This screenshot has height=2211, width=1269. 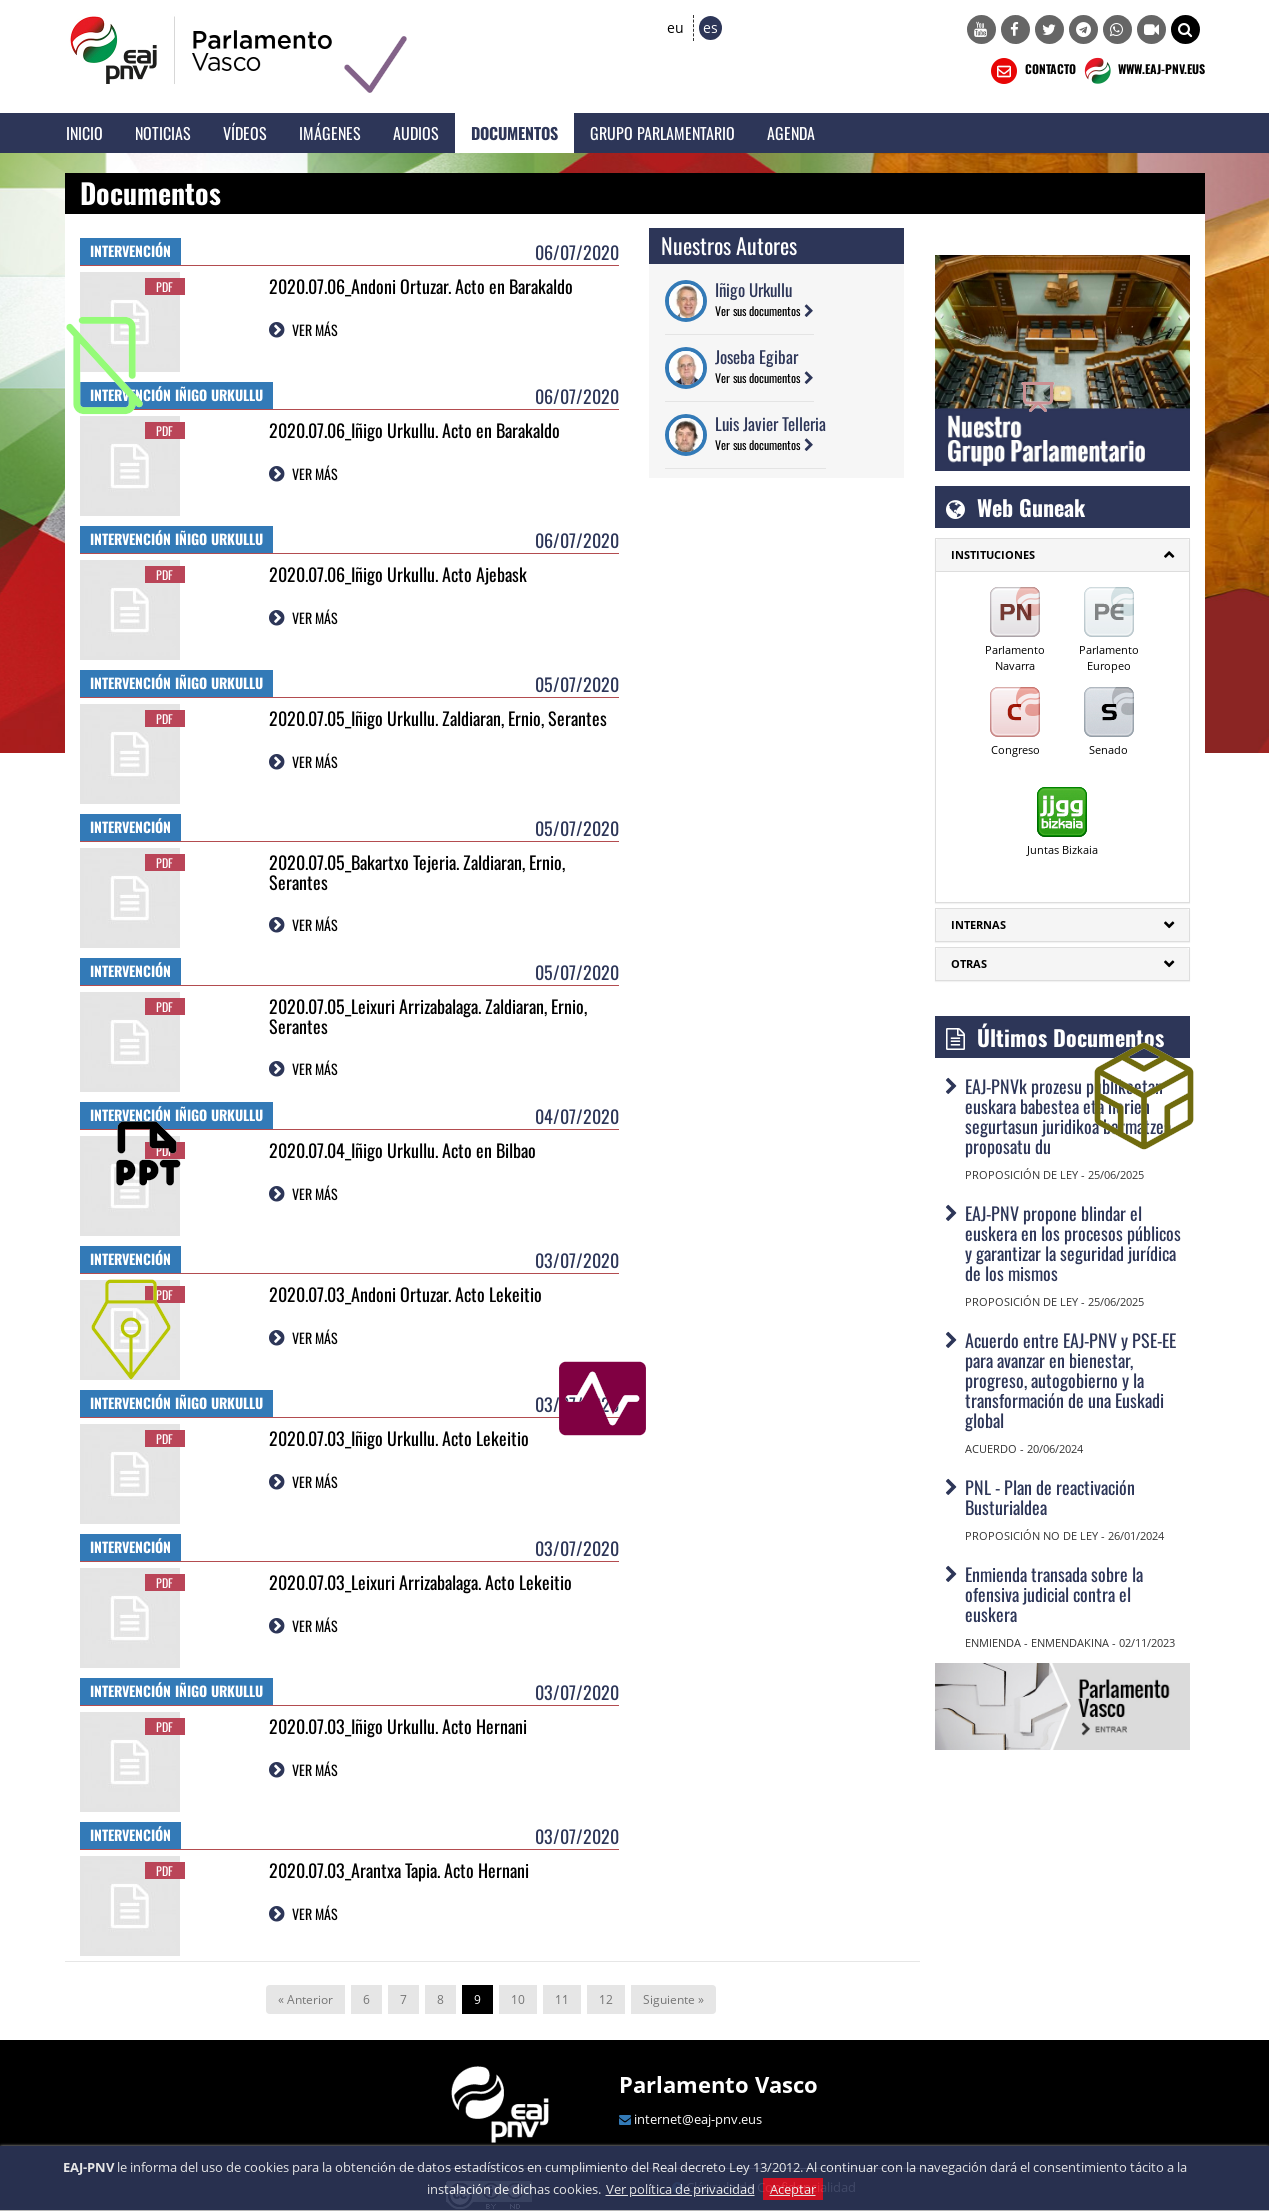 I want to click on view health or heart rate data, so click(x=602, y=1398).